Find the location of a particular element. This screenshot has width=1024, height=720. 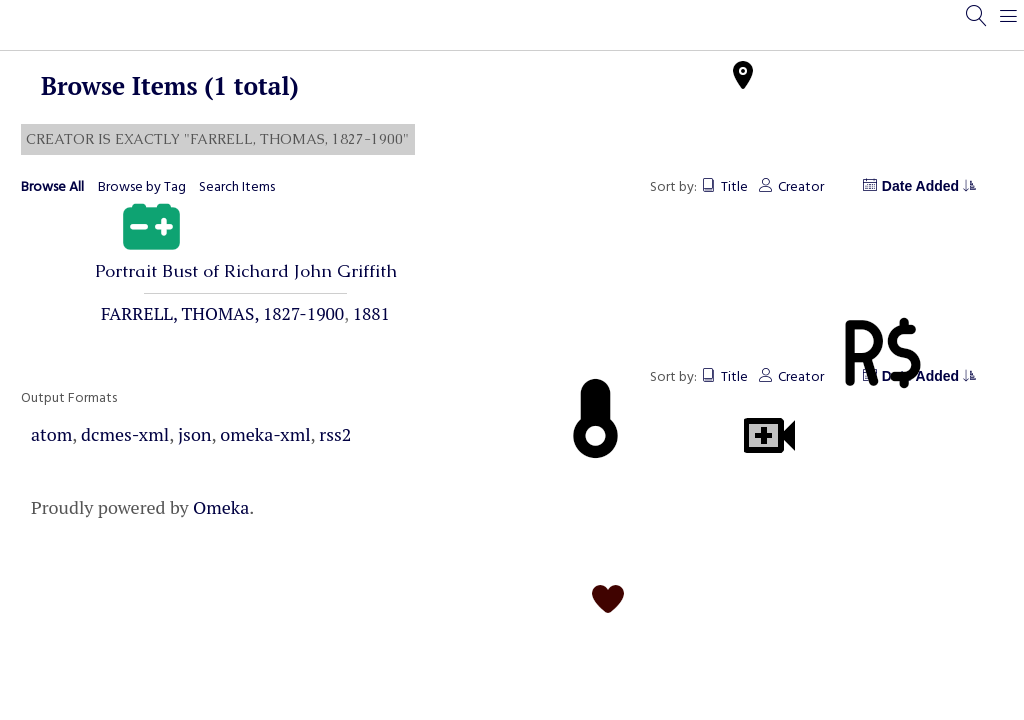

start a new video call is located at coordinates (769, 435).